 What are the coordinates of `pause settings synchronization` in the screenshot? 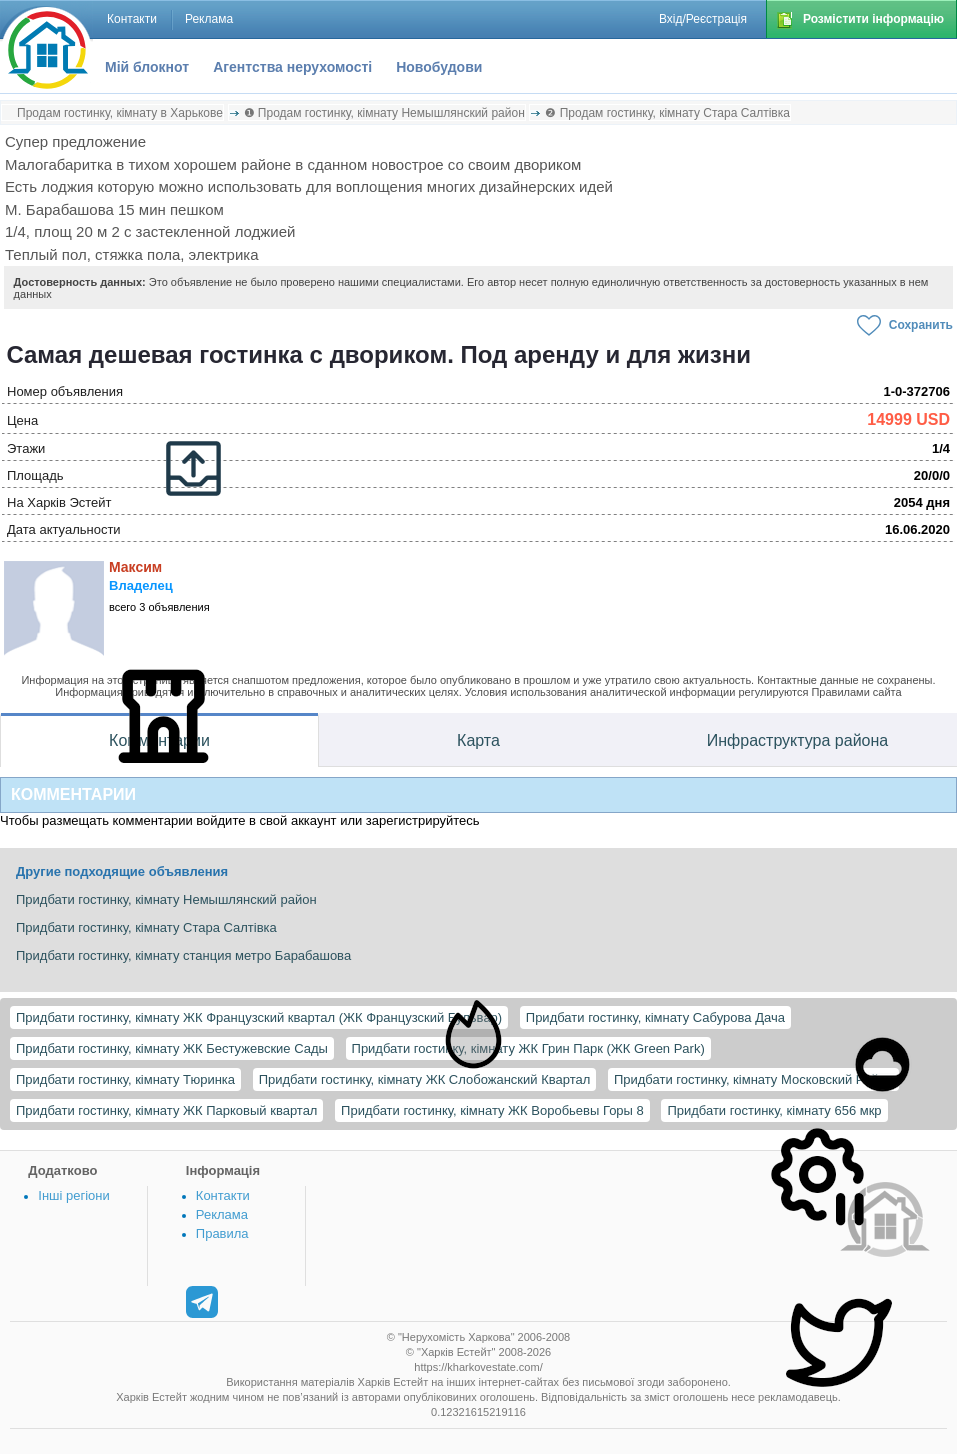 It's located at (817, 1174).